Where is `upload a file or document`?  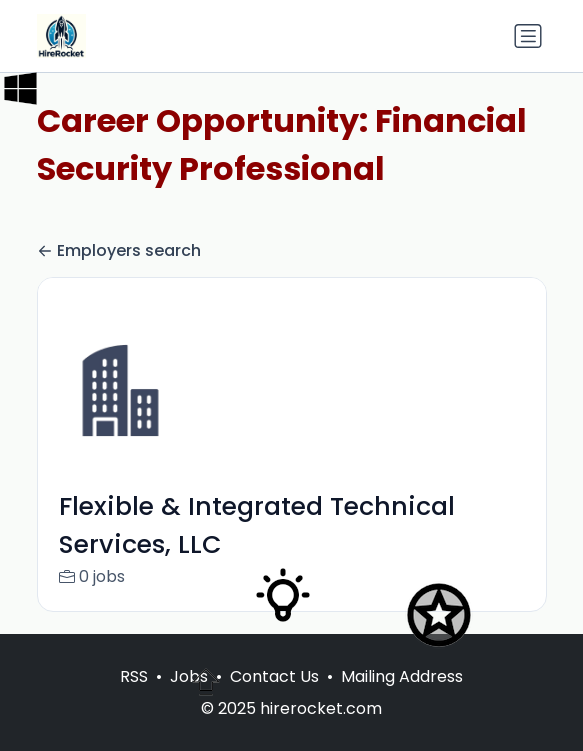
upload a file or document is located at coordinates (206, 683).